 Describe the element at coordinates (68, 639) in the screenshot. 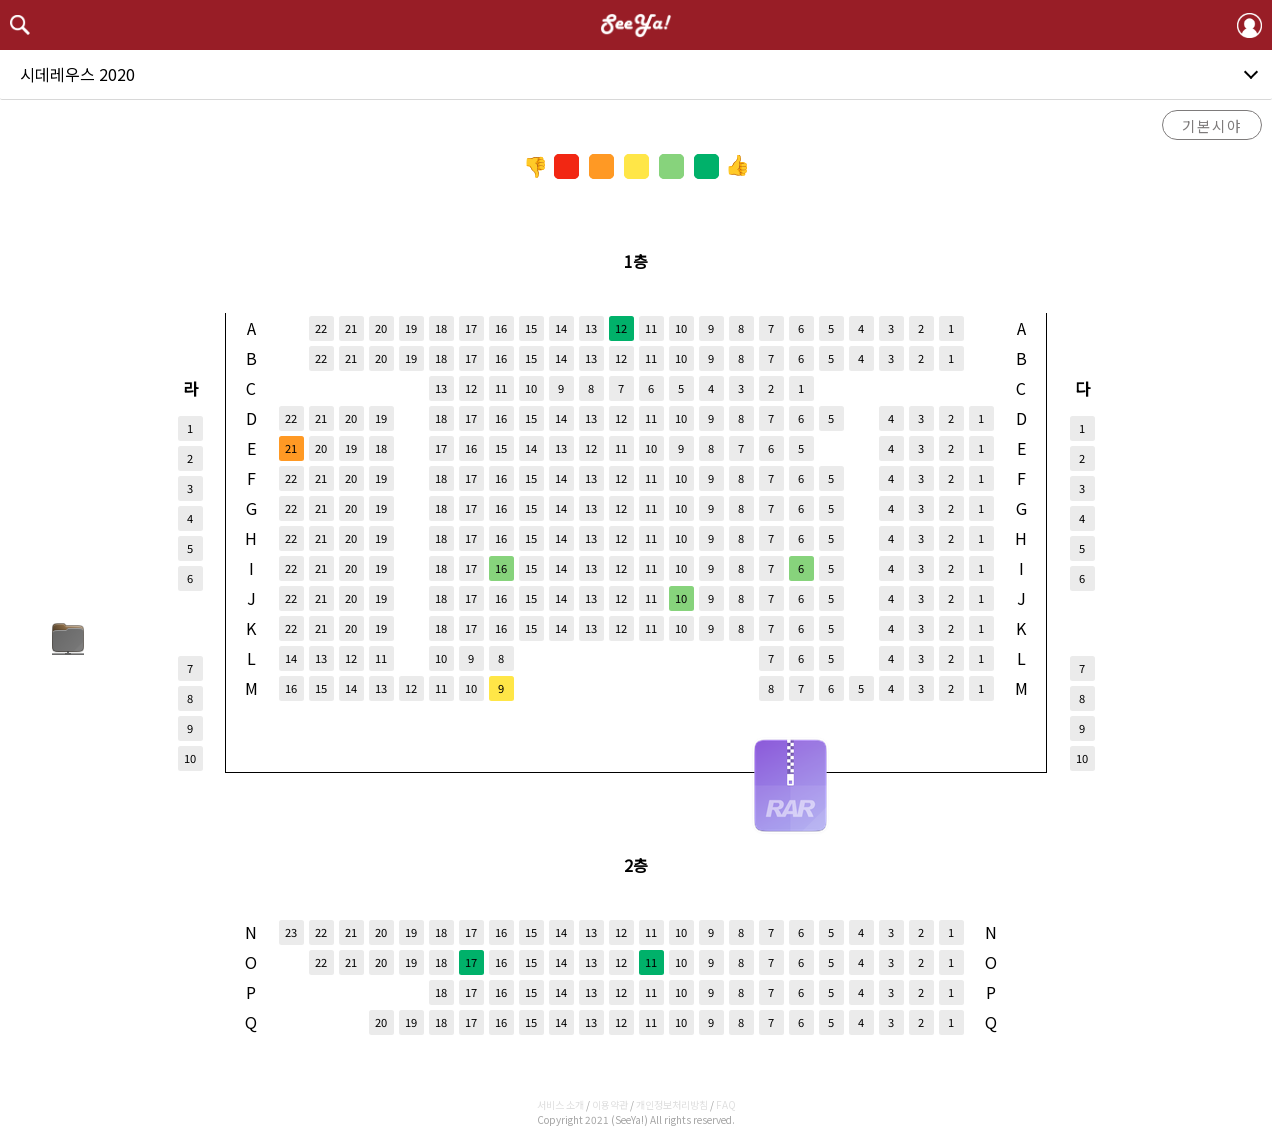

I see `access files stored on a remote server` at that location.